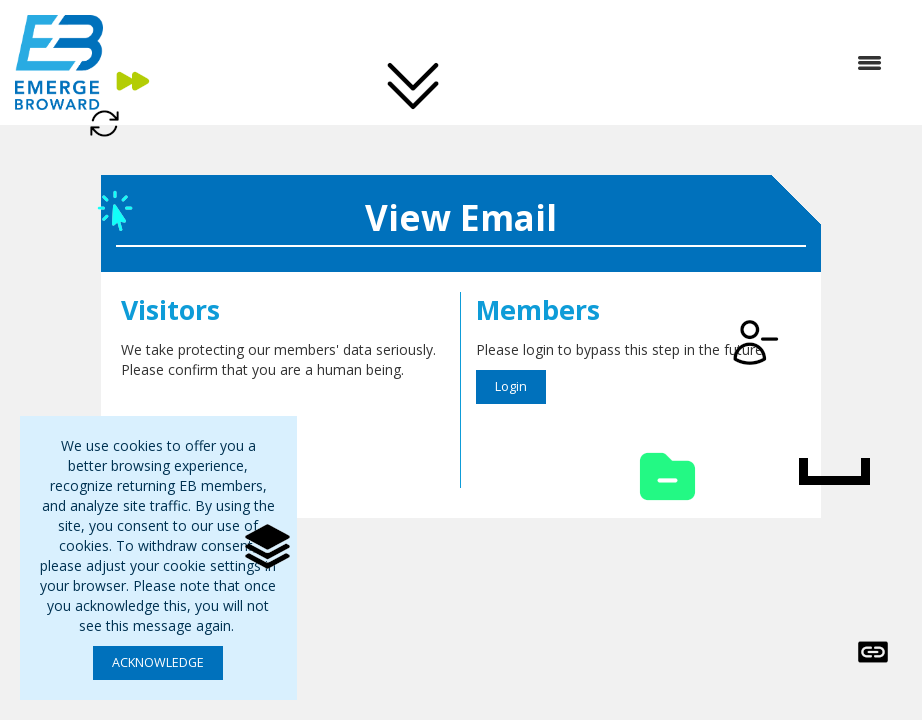 The height and width of the screenshot is (720, 922). What do you see at coordinates (753, 342) in the screenshot?
I see `remove a user or contact` at bounding box center [753, 342].